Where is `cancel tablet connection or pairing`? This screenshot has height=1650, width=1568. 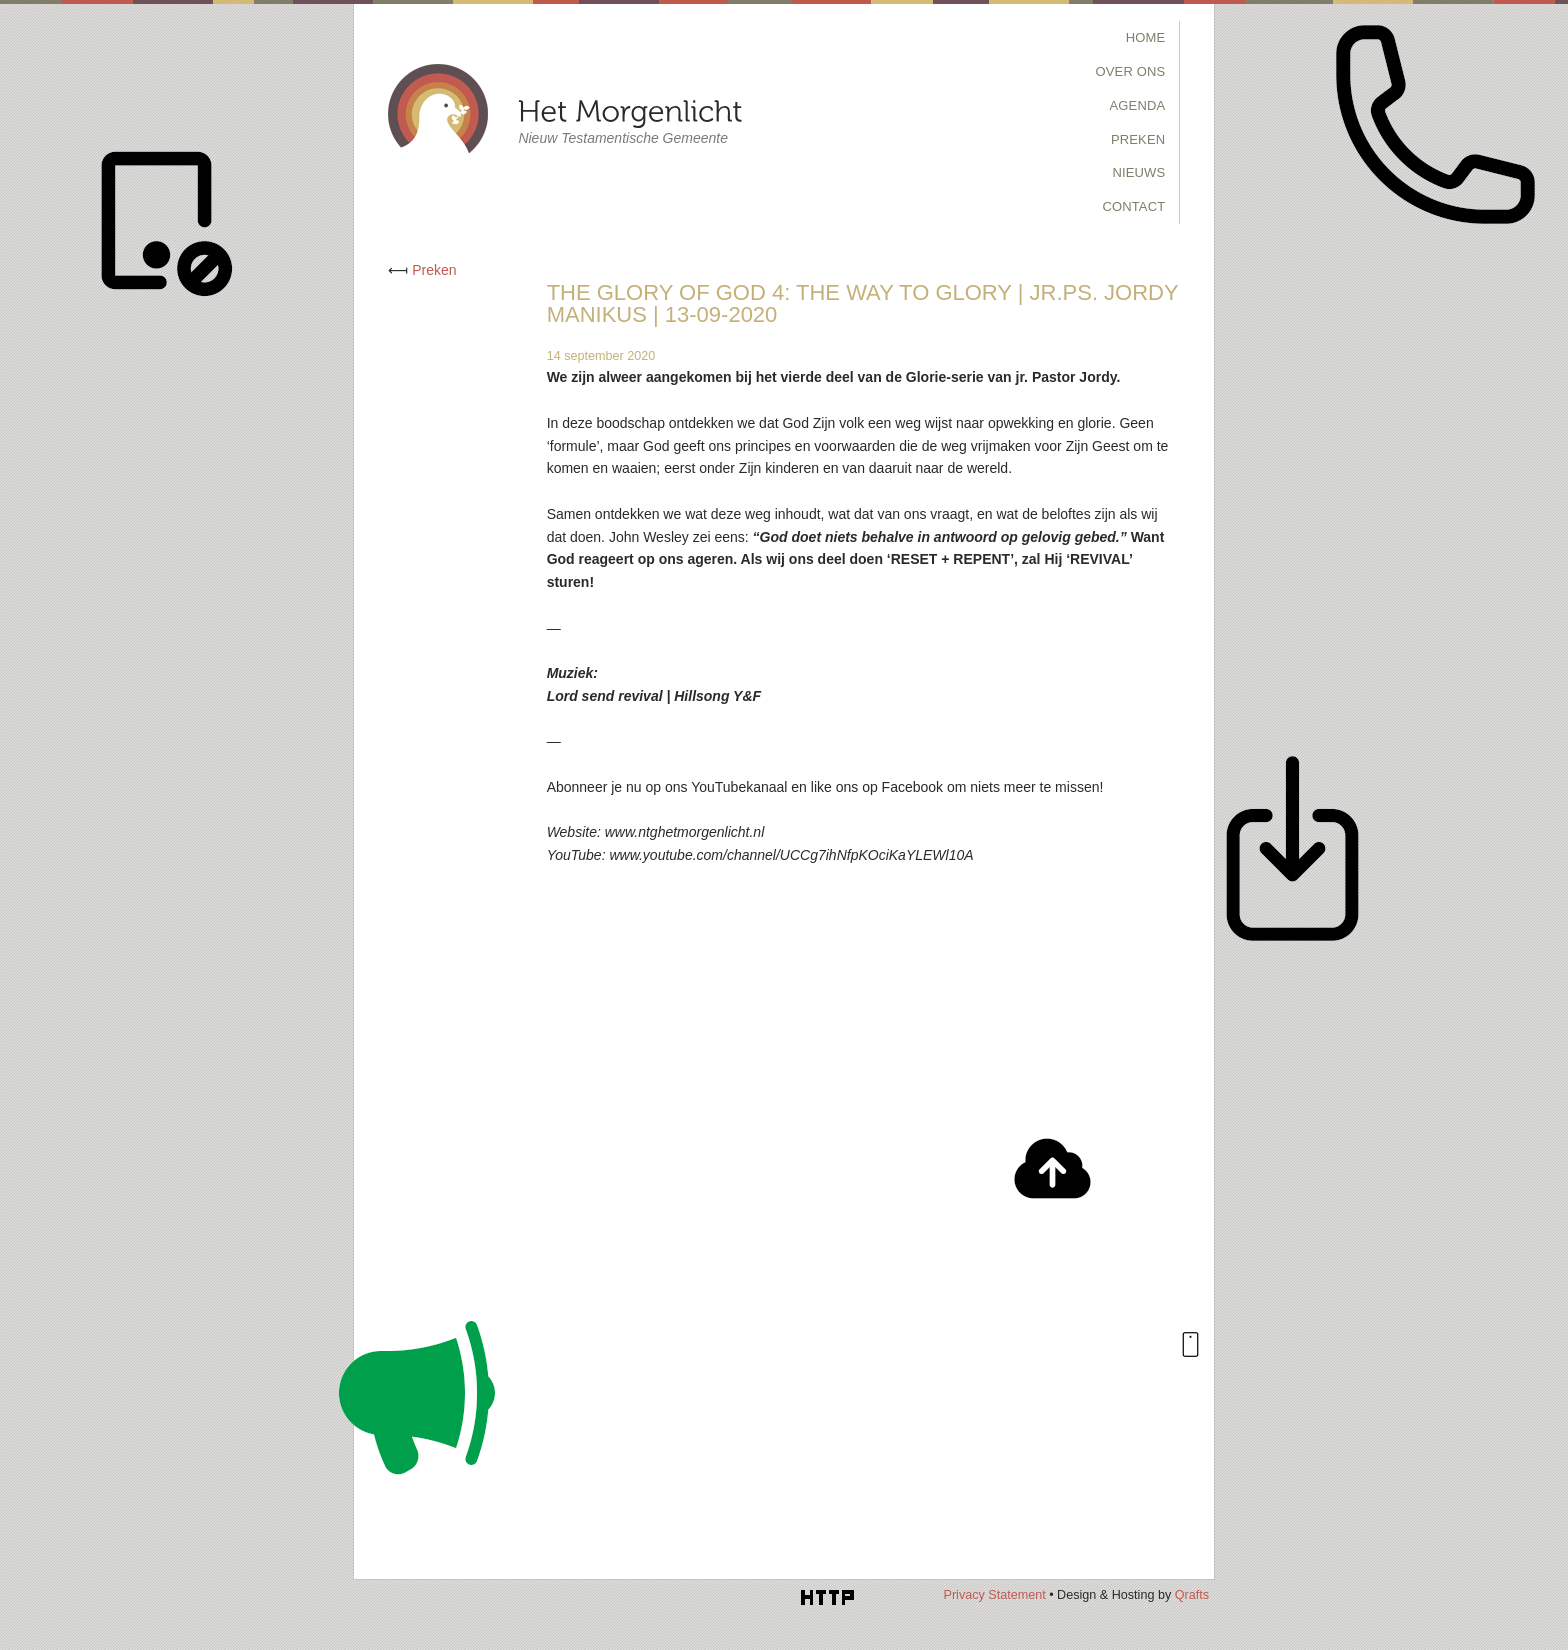 cancel tablet connection or pairing is located at coordinates (156, 220).